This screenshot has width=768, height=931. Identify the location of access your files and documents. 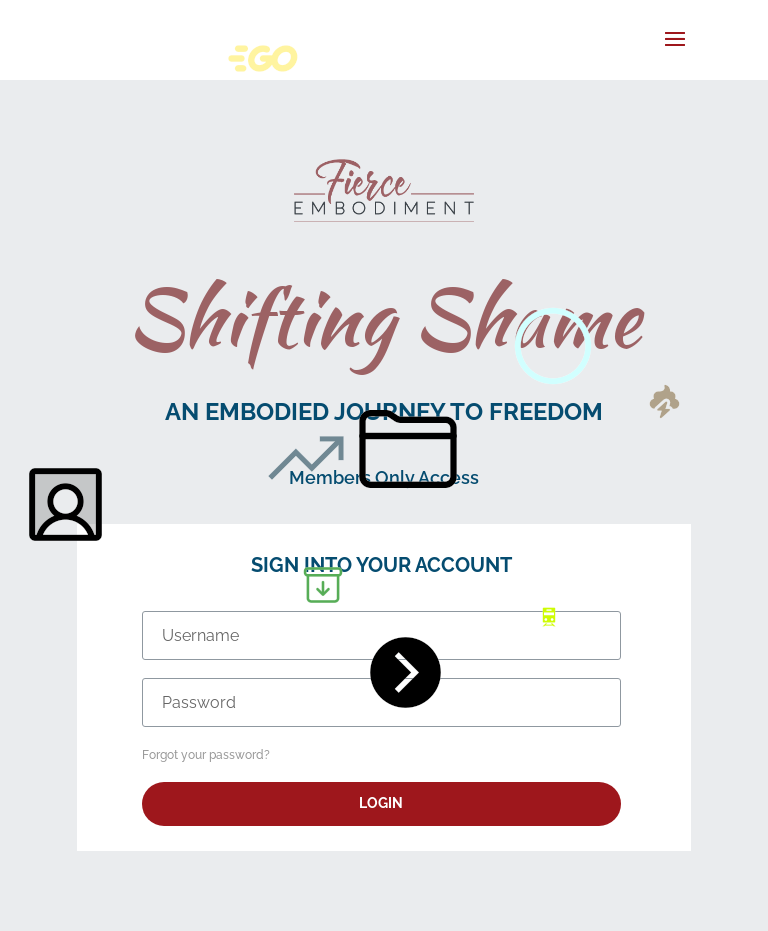
(408, 449).